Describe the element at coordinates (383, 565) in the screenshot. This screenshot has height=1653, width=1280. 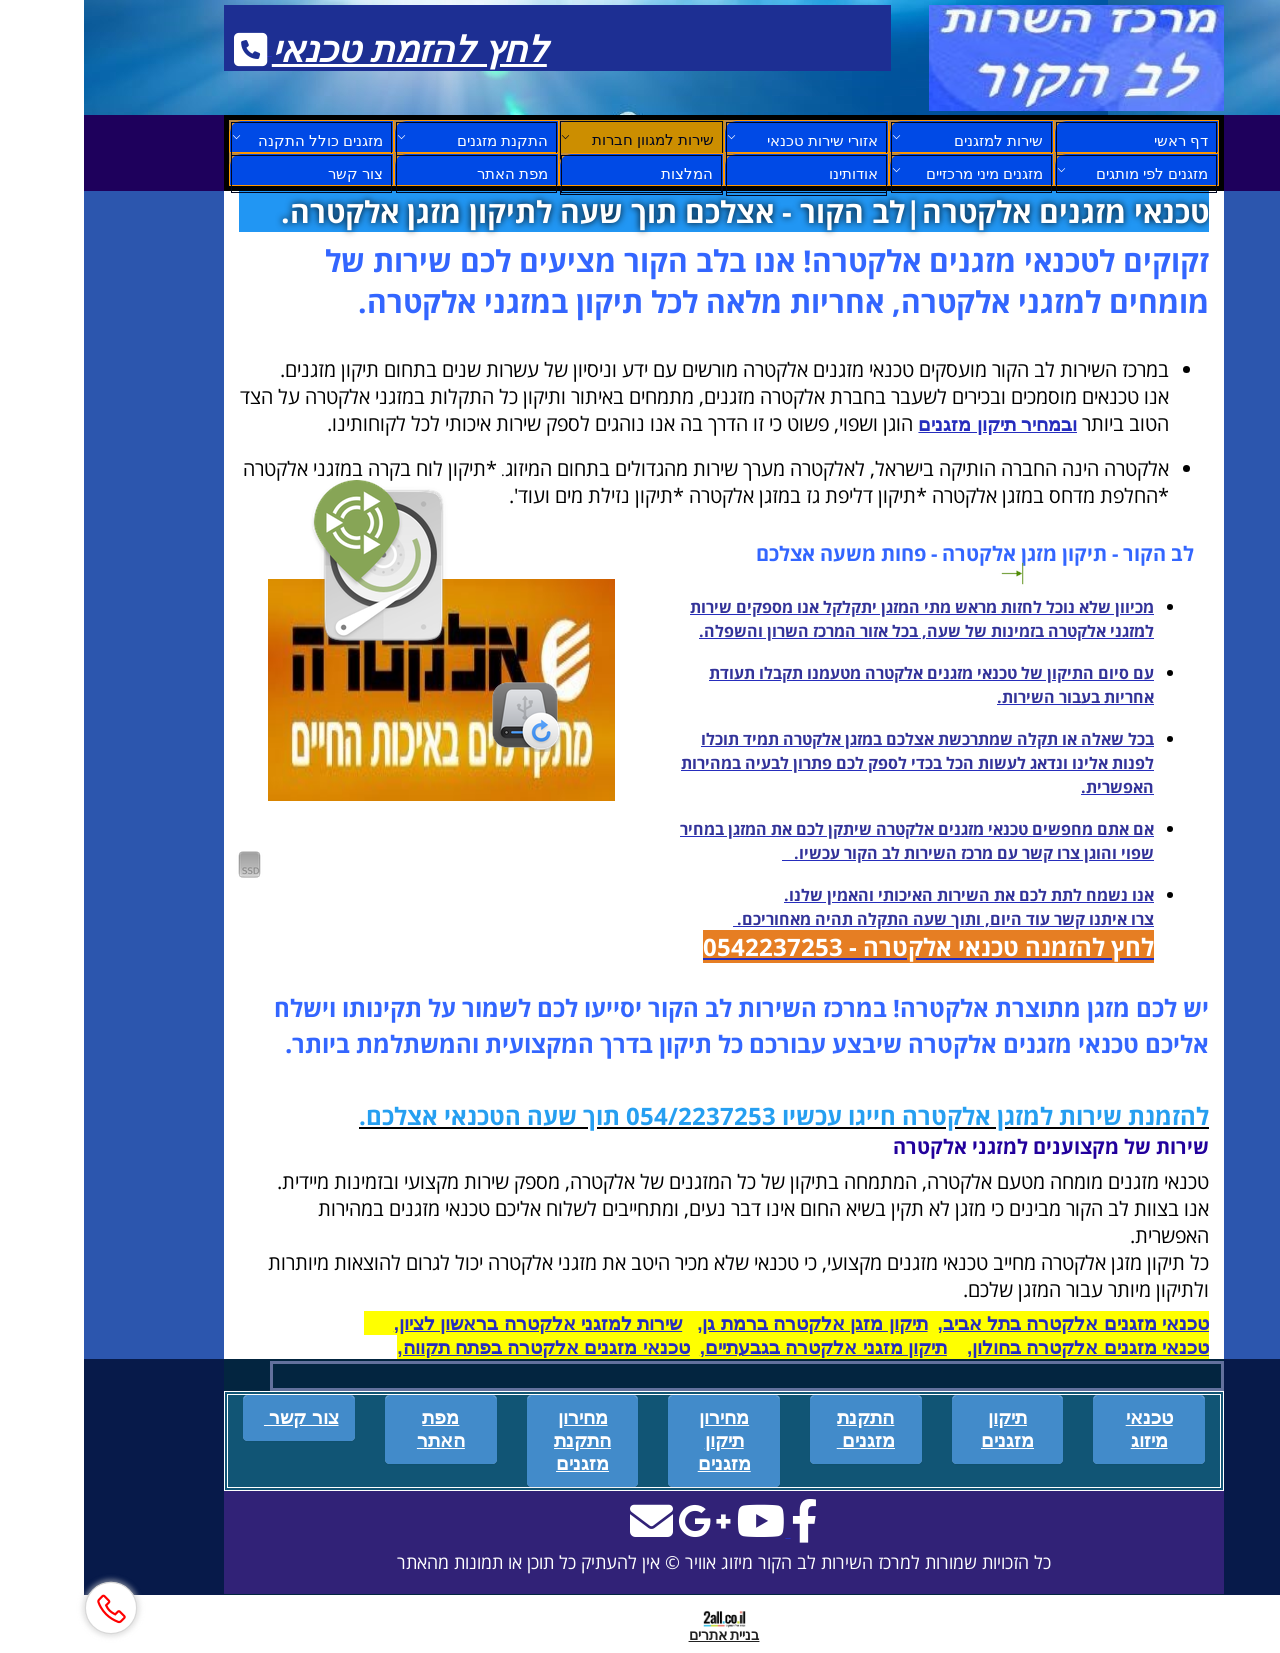
I see `launch ubuntu installer application` at that location.